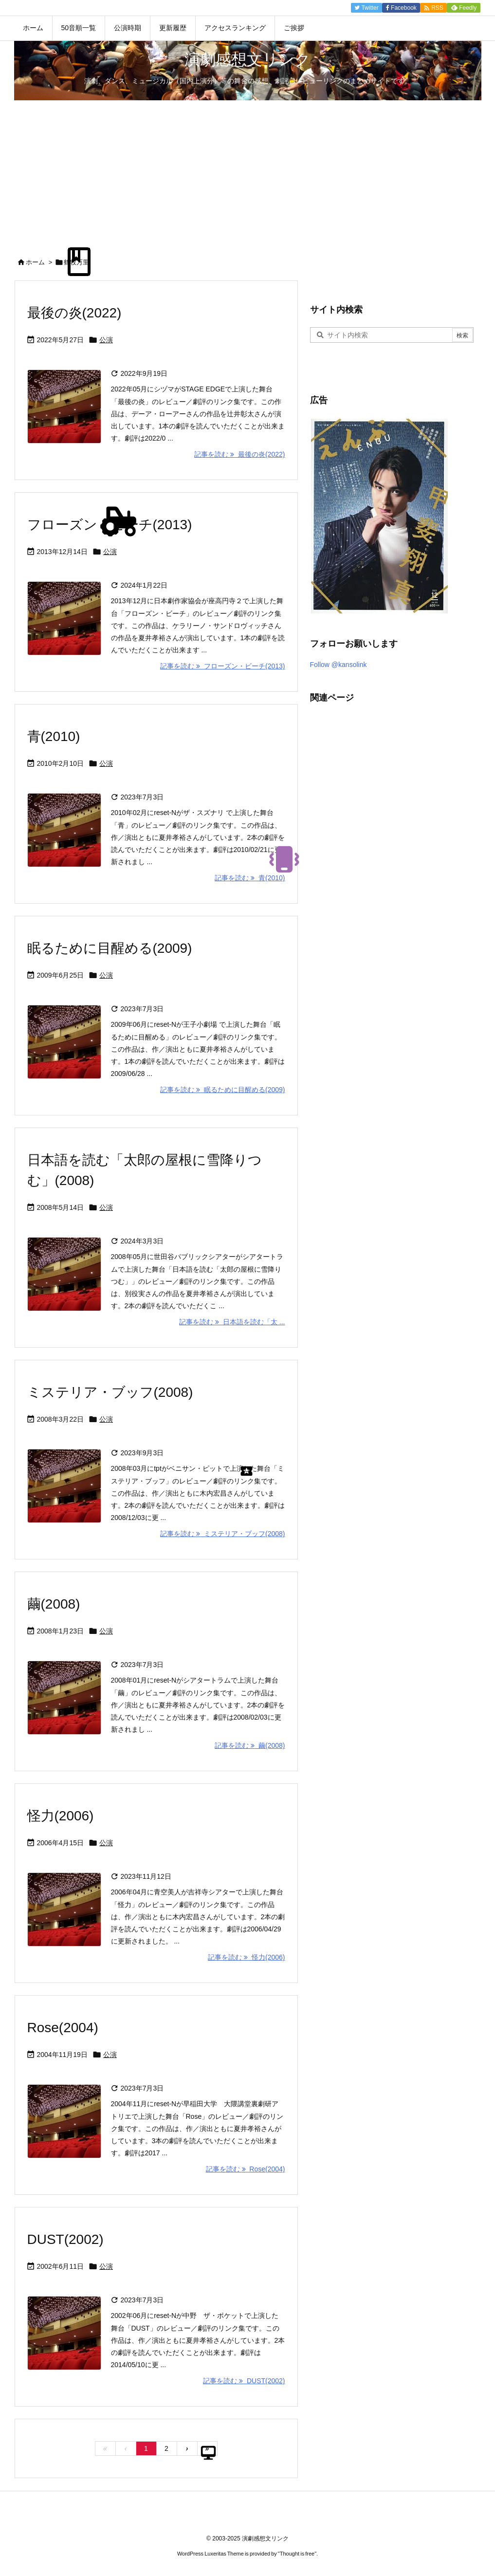 The width and height of the screenshot is (495, 2576). What do you see at coordinates (246, 1471) in the screenshot?
I see `browse local events and activities` at bounding box center [246, 1471].